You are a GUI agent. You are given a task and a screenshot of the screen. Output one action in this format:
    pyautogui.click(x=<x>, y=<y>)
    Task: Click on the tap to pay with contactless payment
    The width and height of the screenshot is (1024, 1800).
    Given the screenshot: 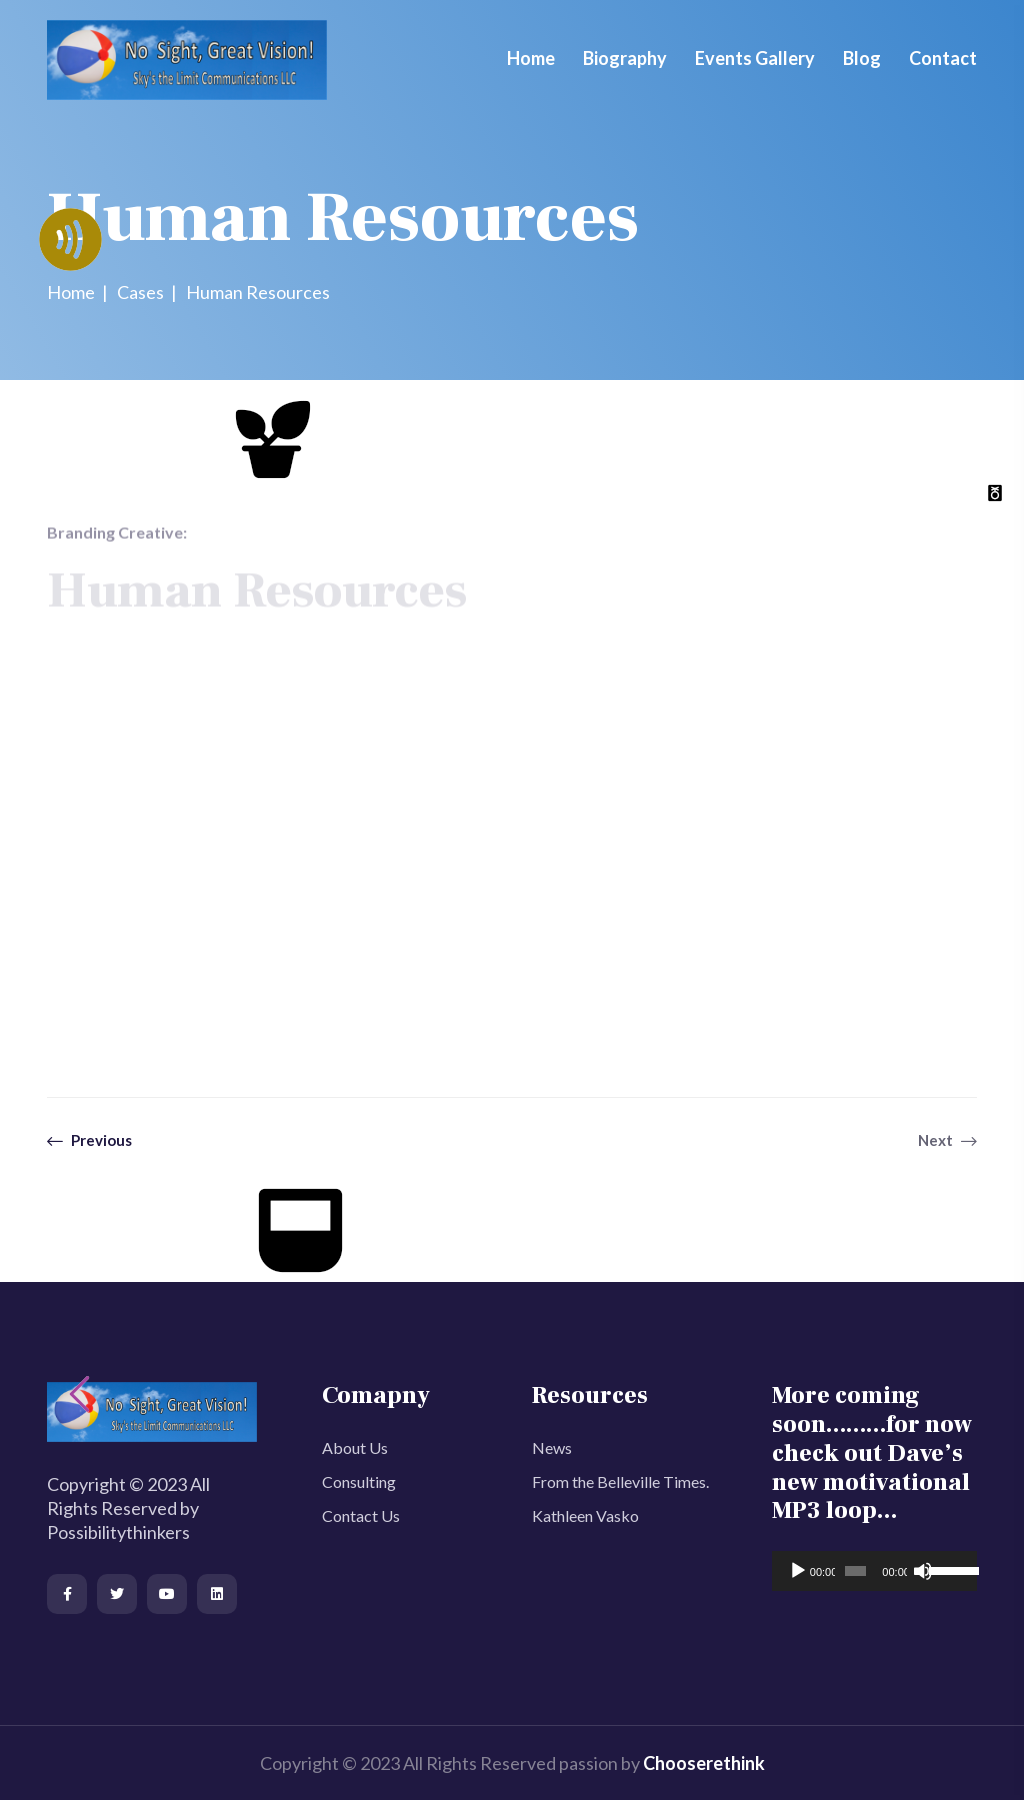 What is the action you would take?
    pyautogui.click(x=70, y=239)
    